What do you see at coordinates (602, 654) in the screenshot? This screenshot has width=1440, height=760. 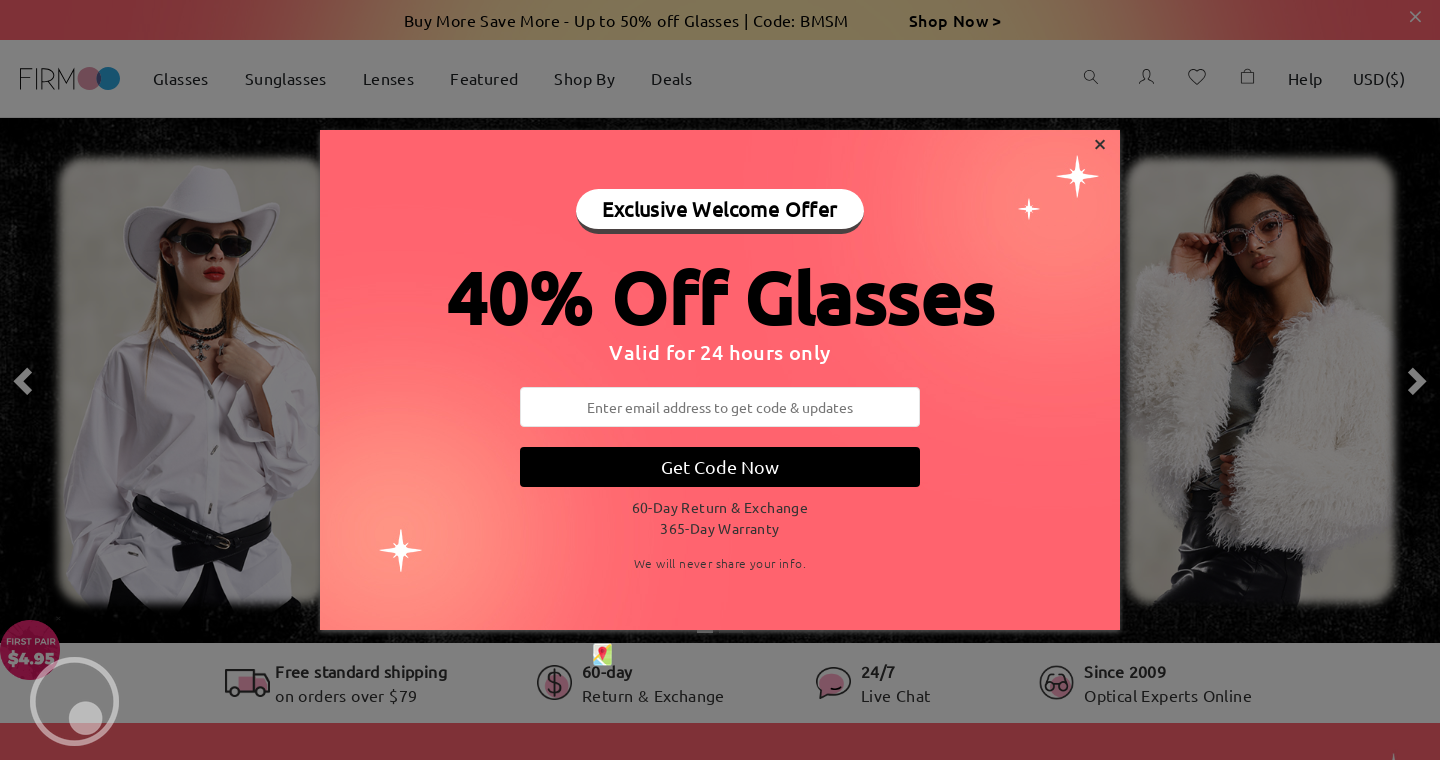 I see `open a GPX route or waypoint file` at bounding box center [602, 654].